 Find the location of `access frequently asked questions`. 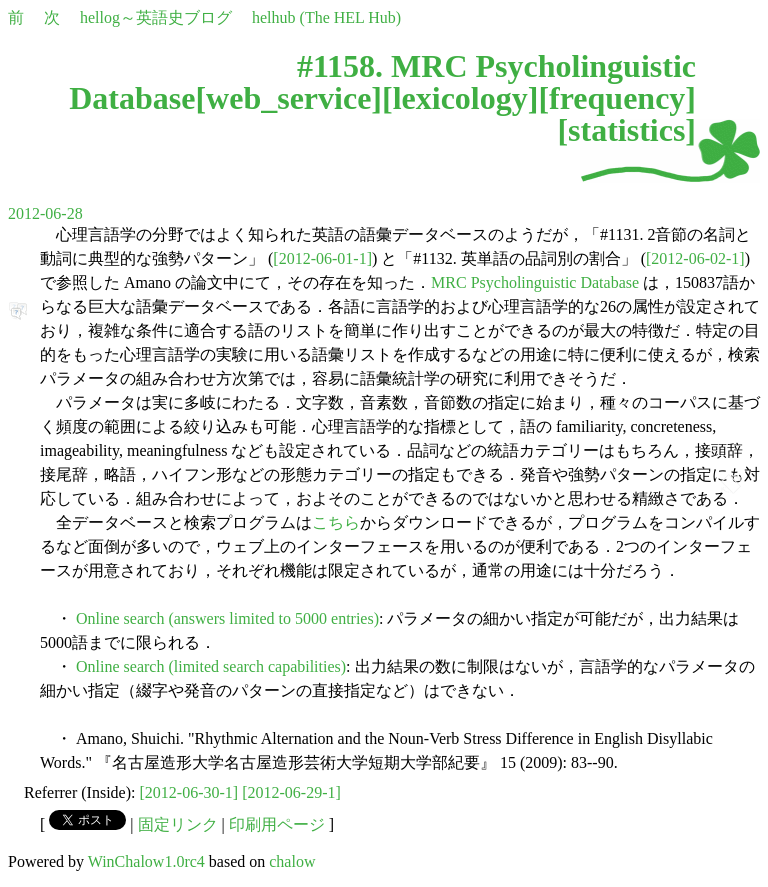

access frequently asked questions is located at coordinates (18, 311).